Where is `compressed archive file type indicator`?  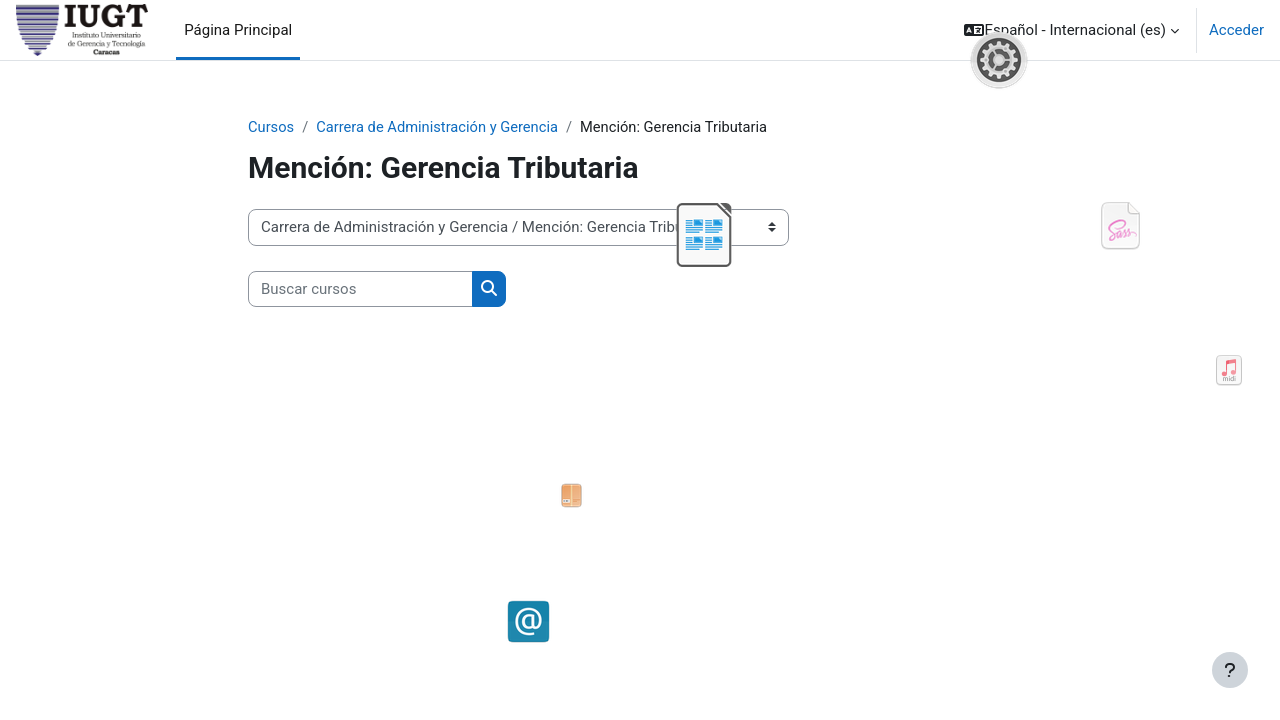 compressed archive file type indicator is located at coordinates (571, 495).